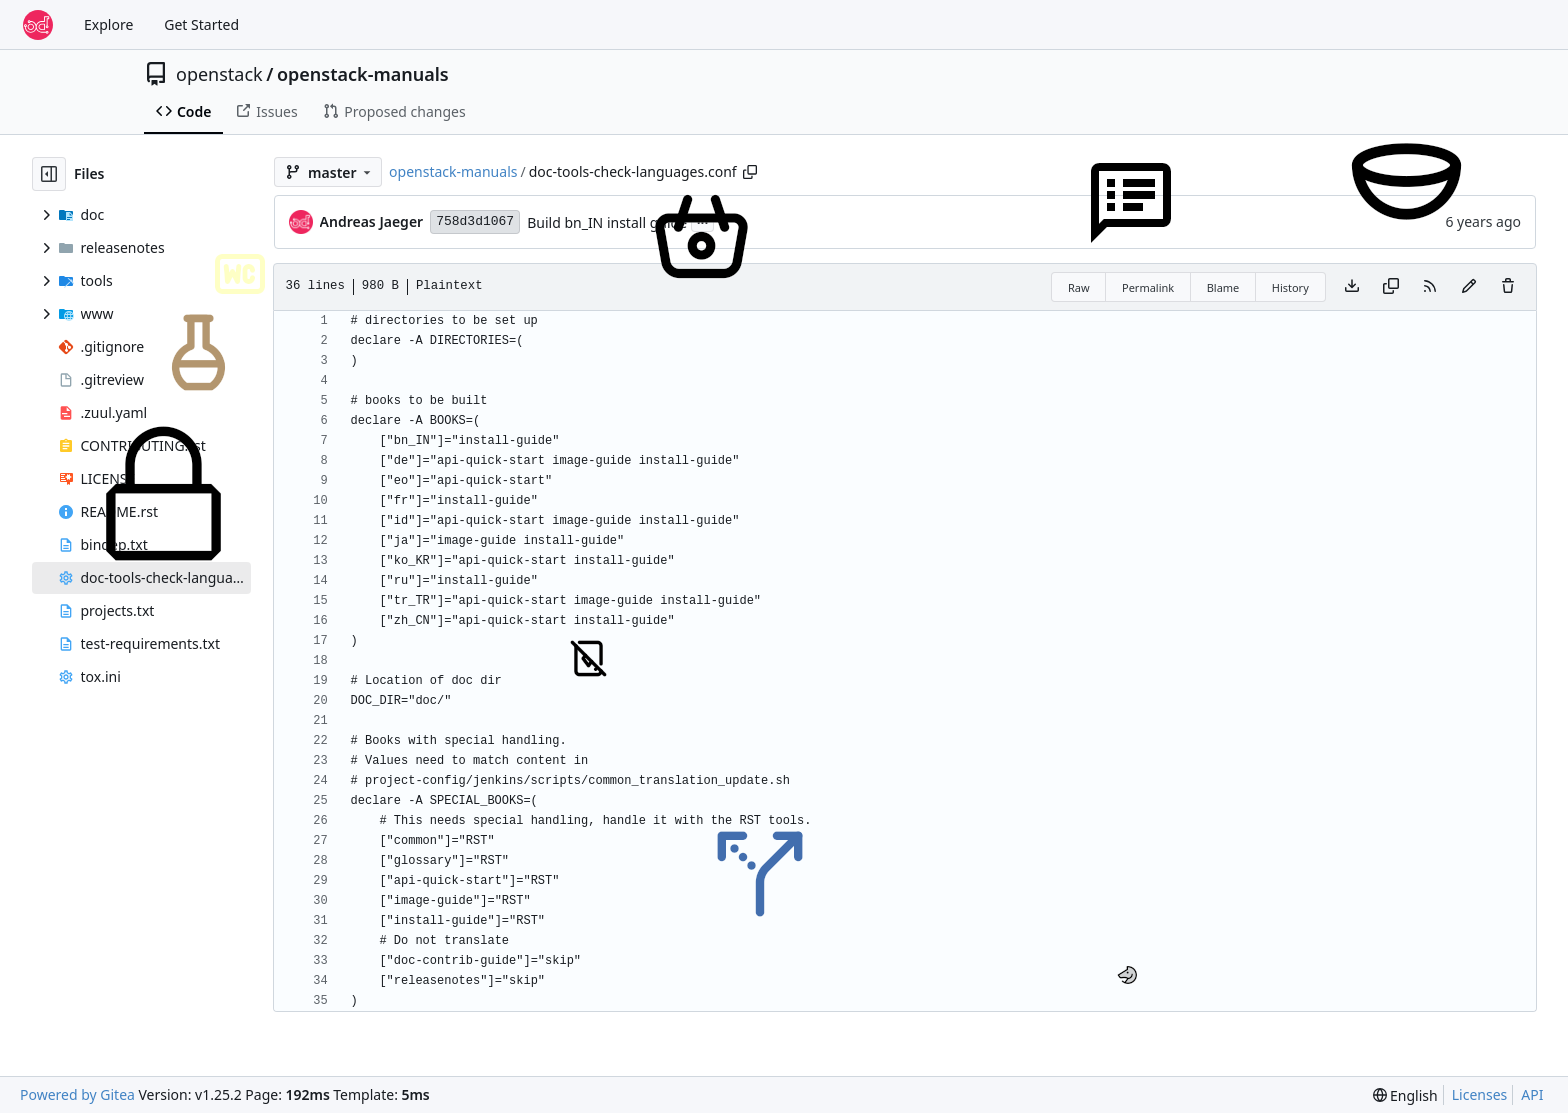 Image resolution: width=1568 pixels, height=1113 pixels. I want to click on switch to hemisphere or dome view, so click(1406, 181).